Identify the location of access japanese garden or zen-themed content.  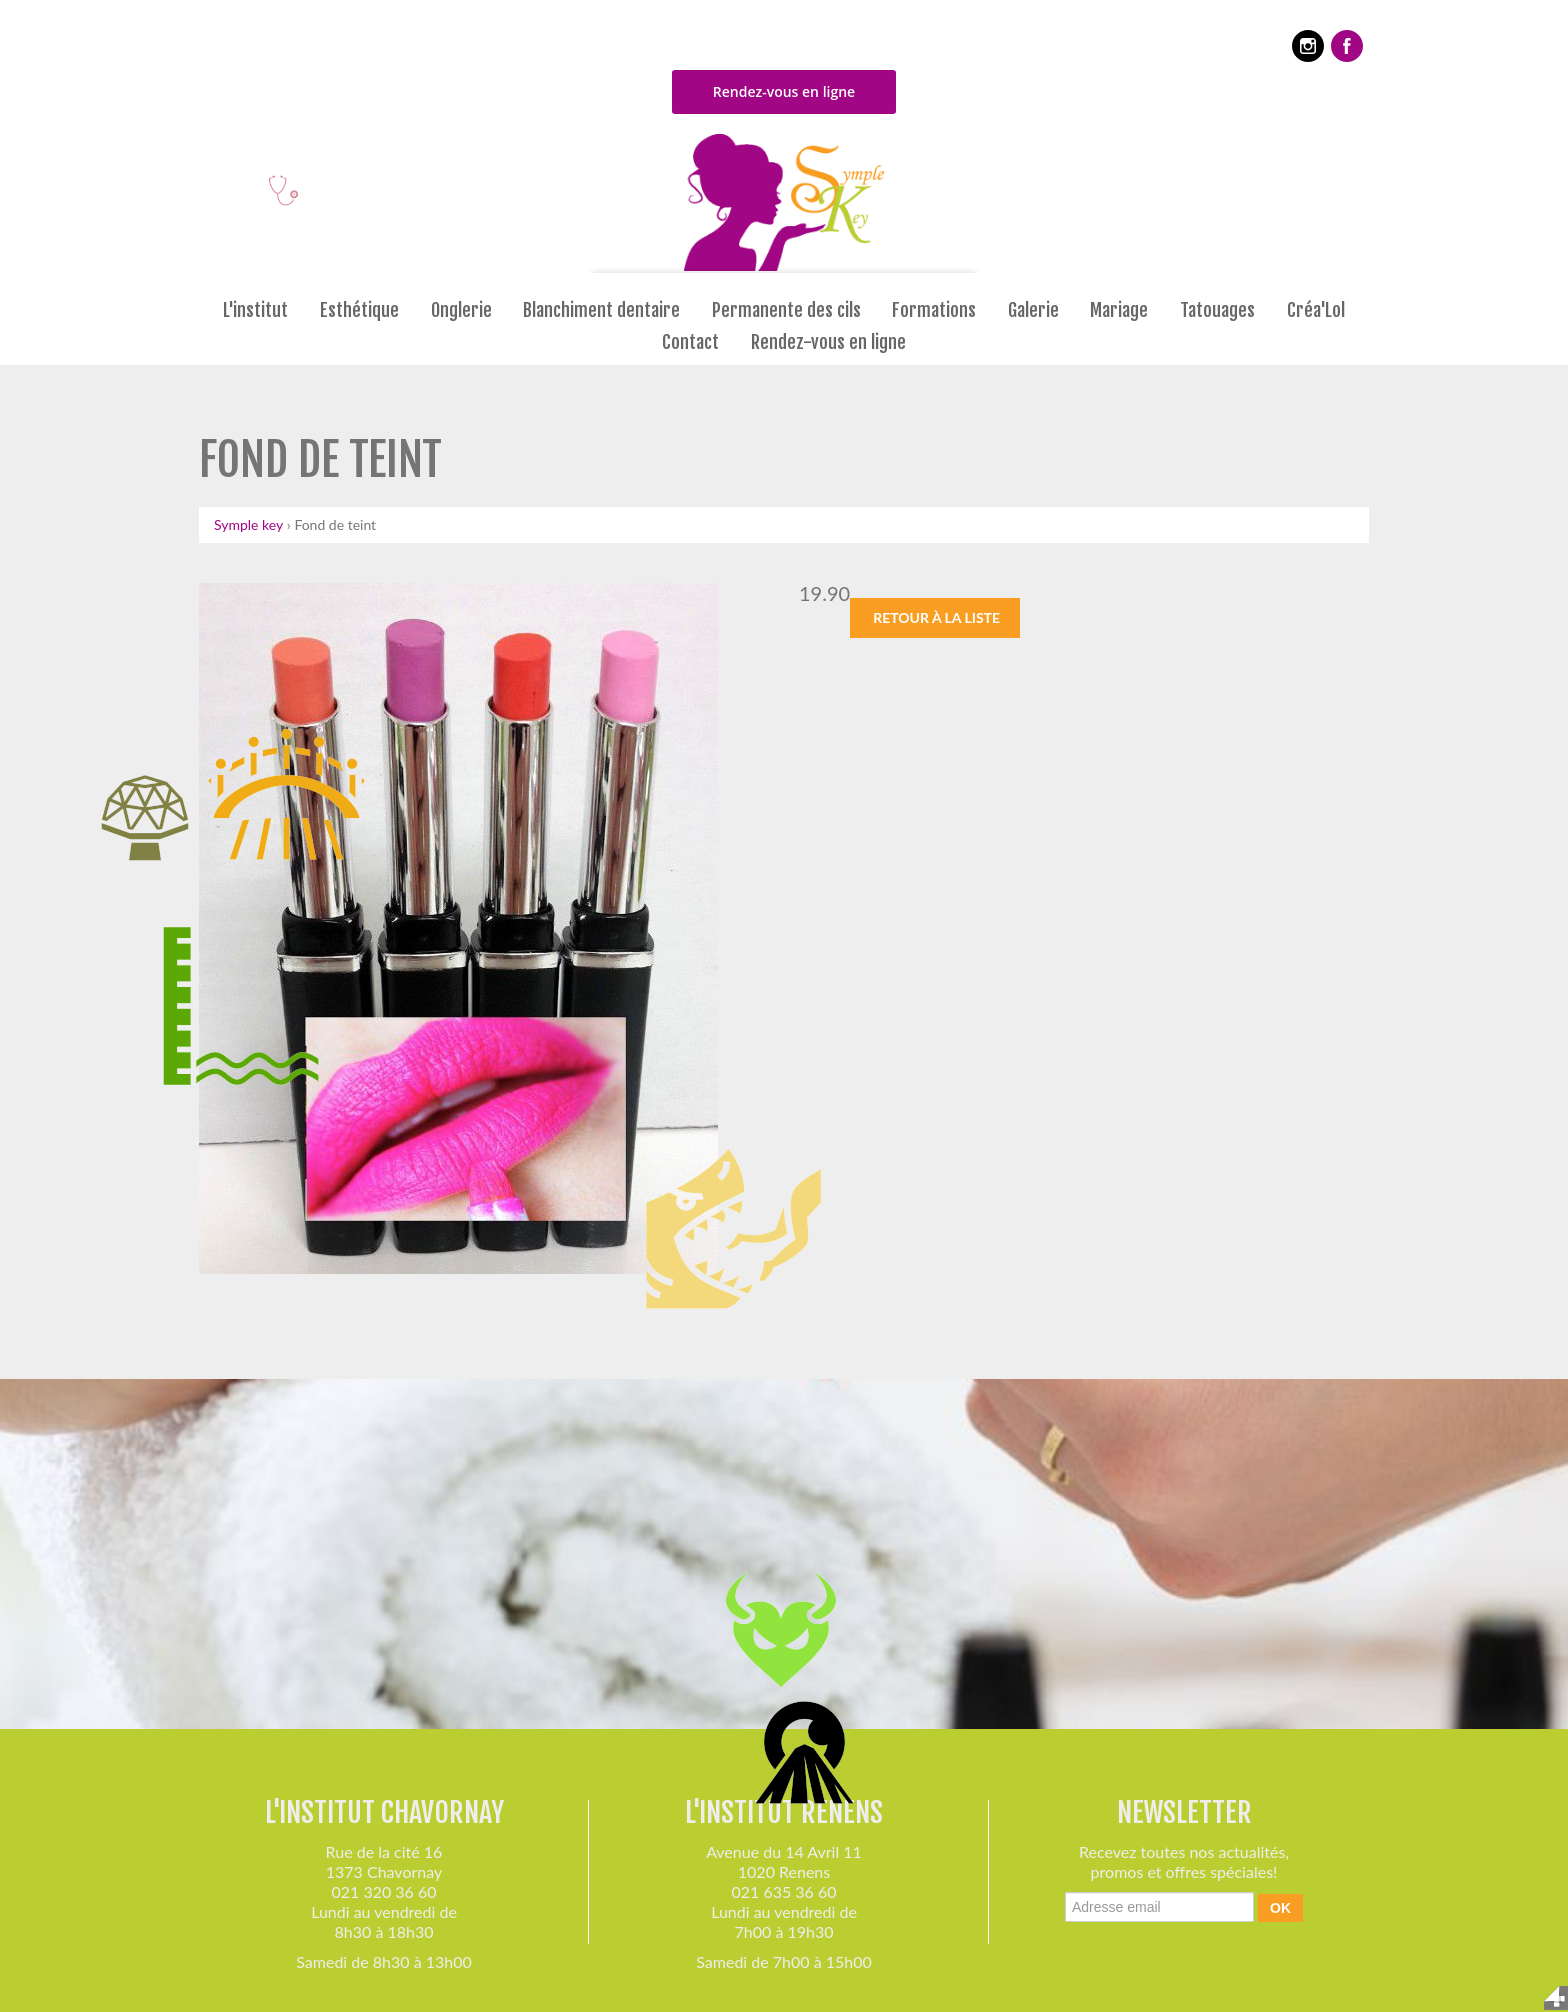
(286, 780).